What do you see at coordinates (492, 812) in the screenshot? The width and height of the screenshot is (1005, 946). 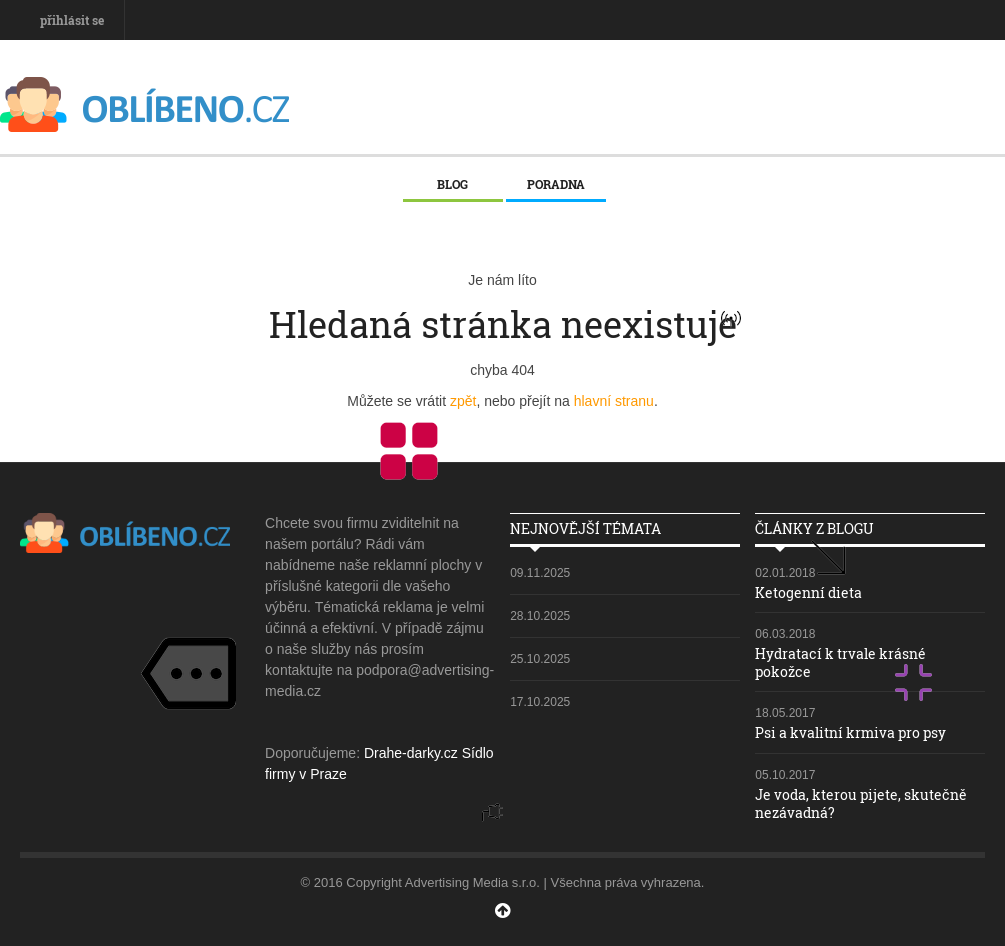 I see `connect a plugin or extension` at bounding box center [492, 812].